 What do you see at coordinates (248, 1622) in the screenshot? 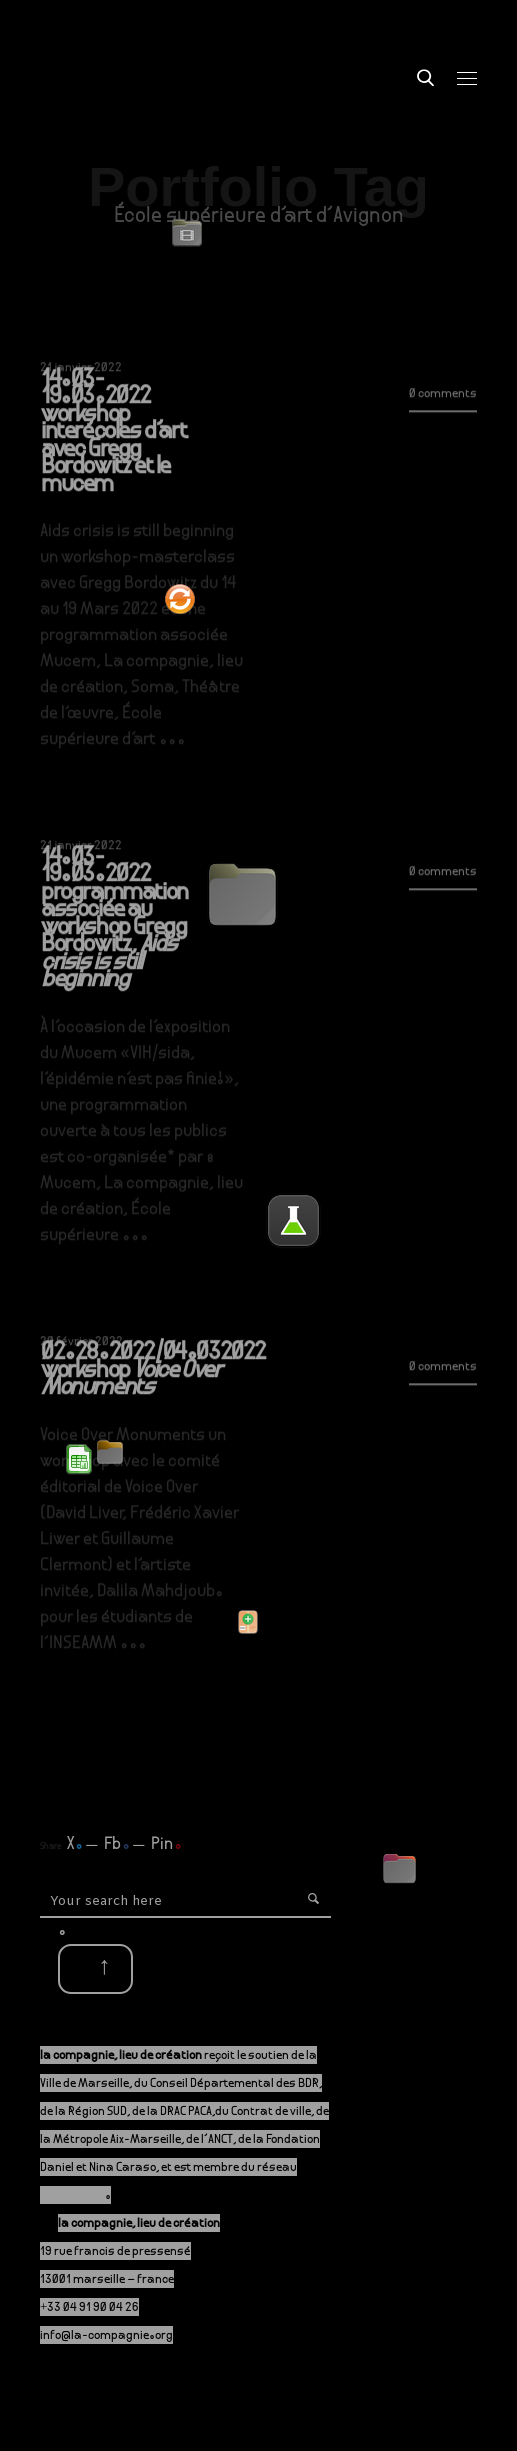
I see `add a new software package` at bounding box center [248, 1622].